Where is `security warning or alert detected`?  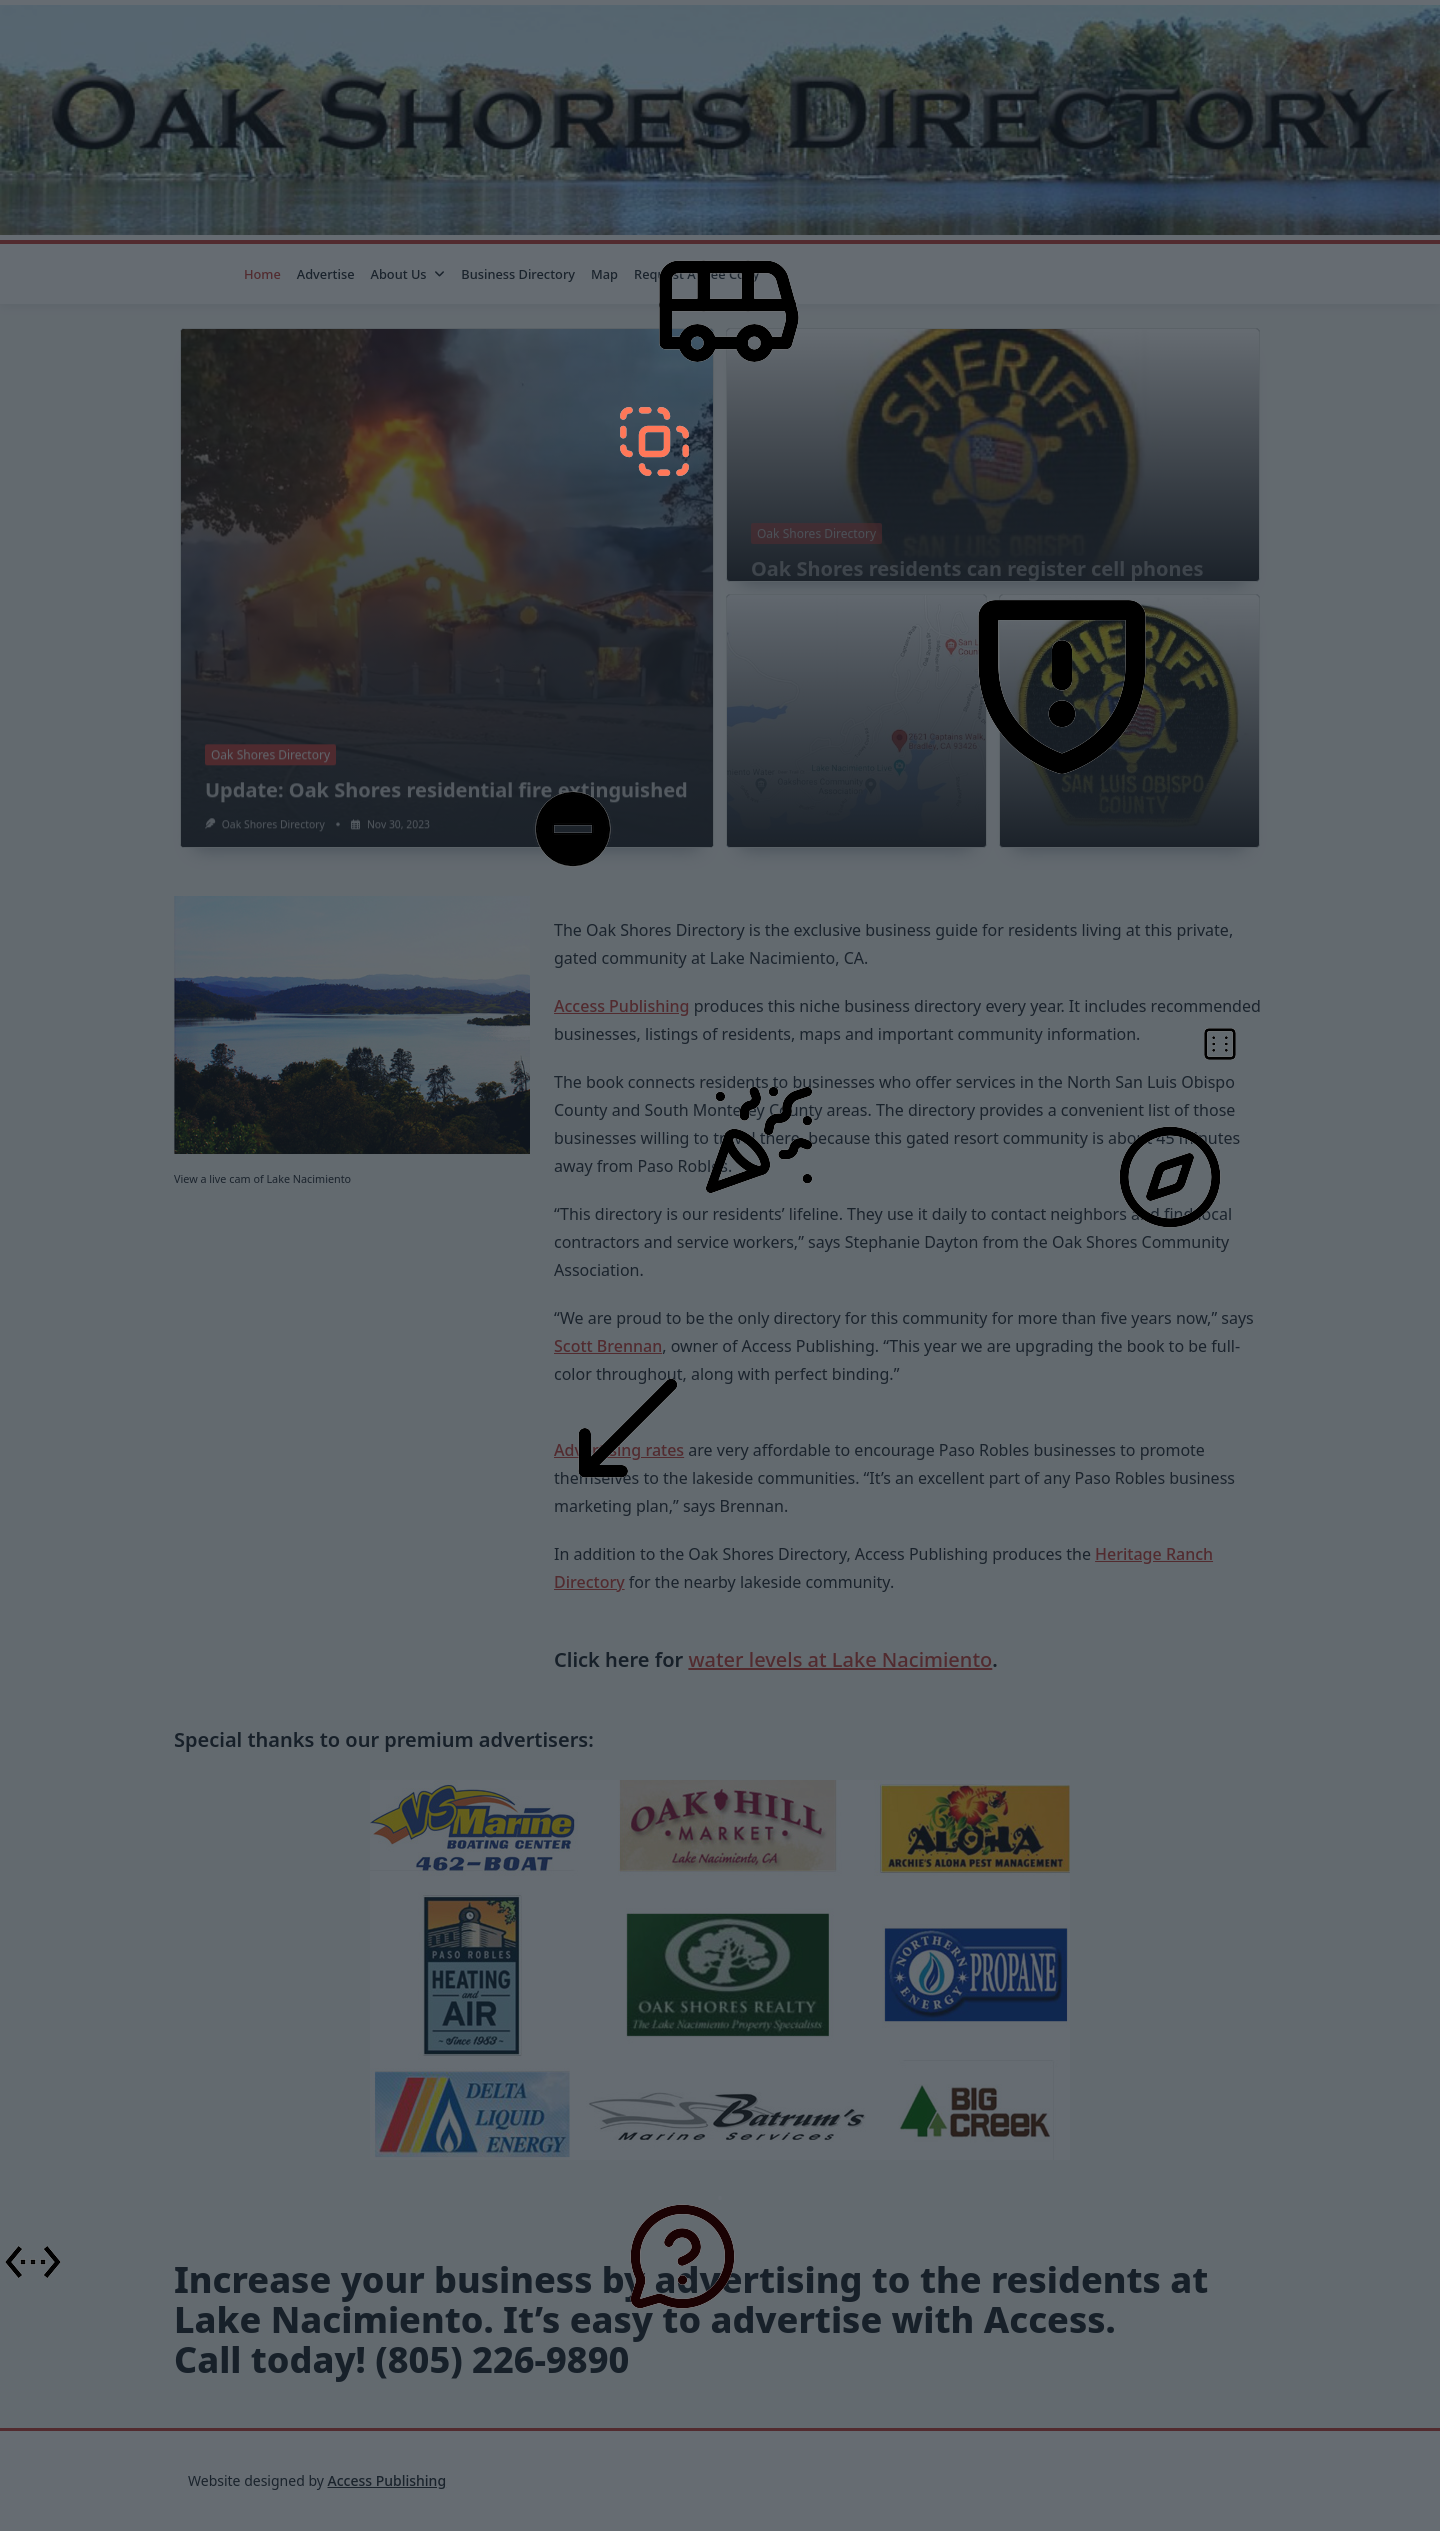 security warning or alert detected is located at coordinates (1062, 677).